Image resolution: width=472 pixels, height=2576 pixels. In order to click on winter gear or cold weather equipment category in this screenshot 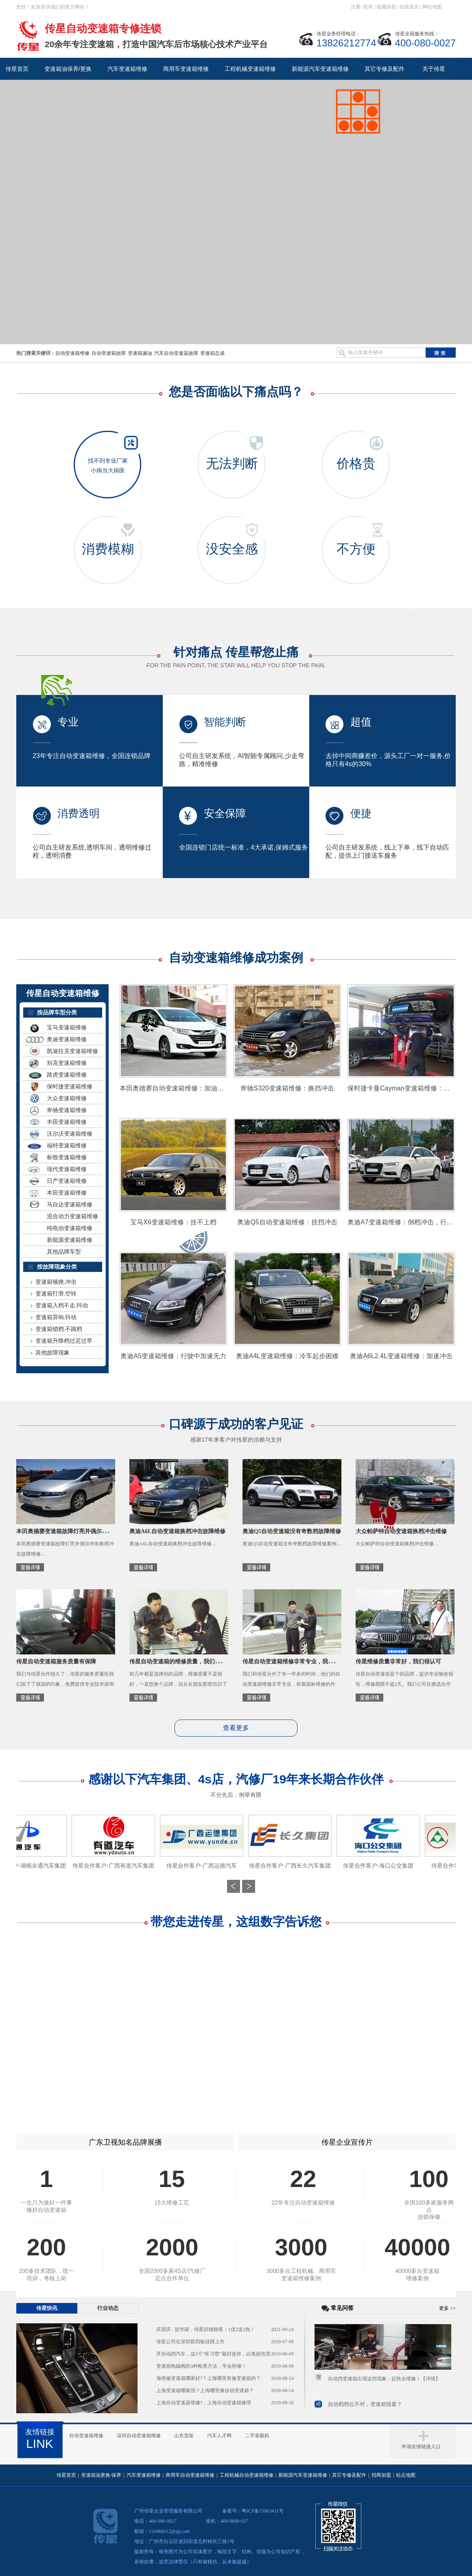, I will do `click(383, 1514)`.